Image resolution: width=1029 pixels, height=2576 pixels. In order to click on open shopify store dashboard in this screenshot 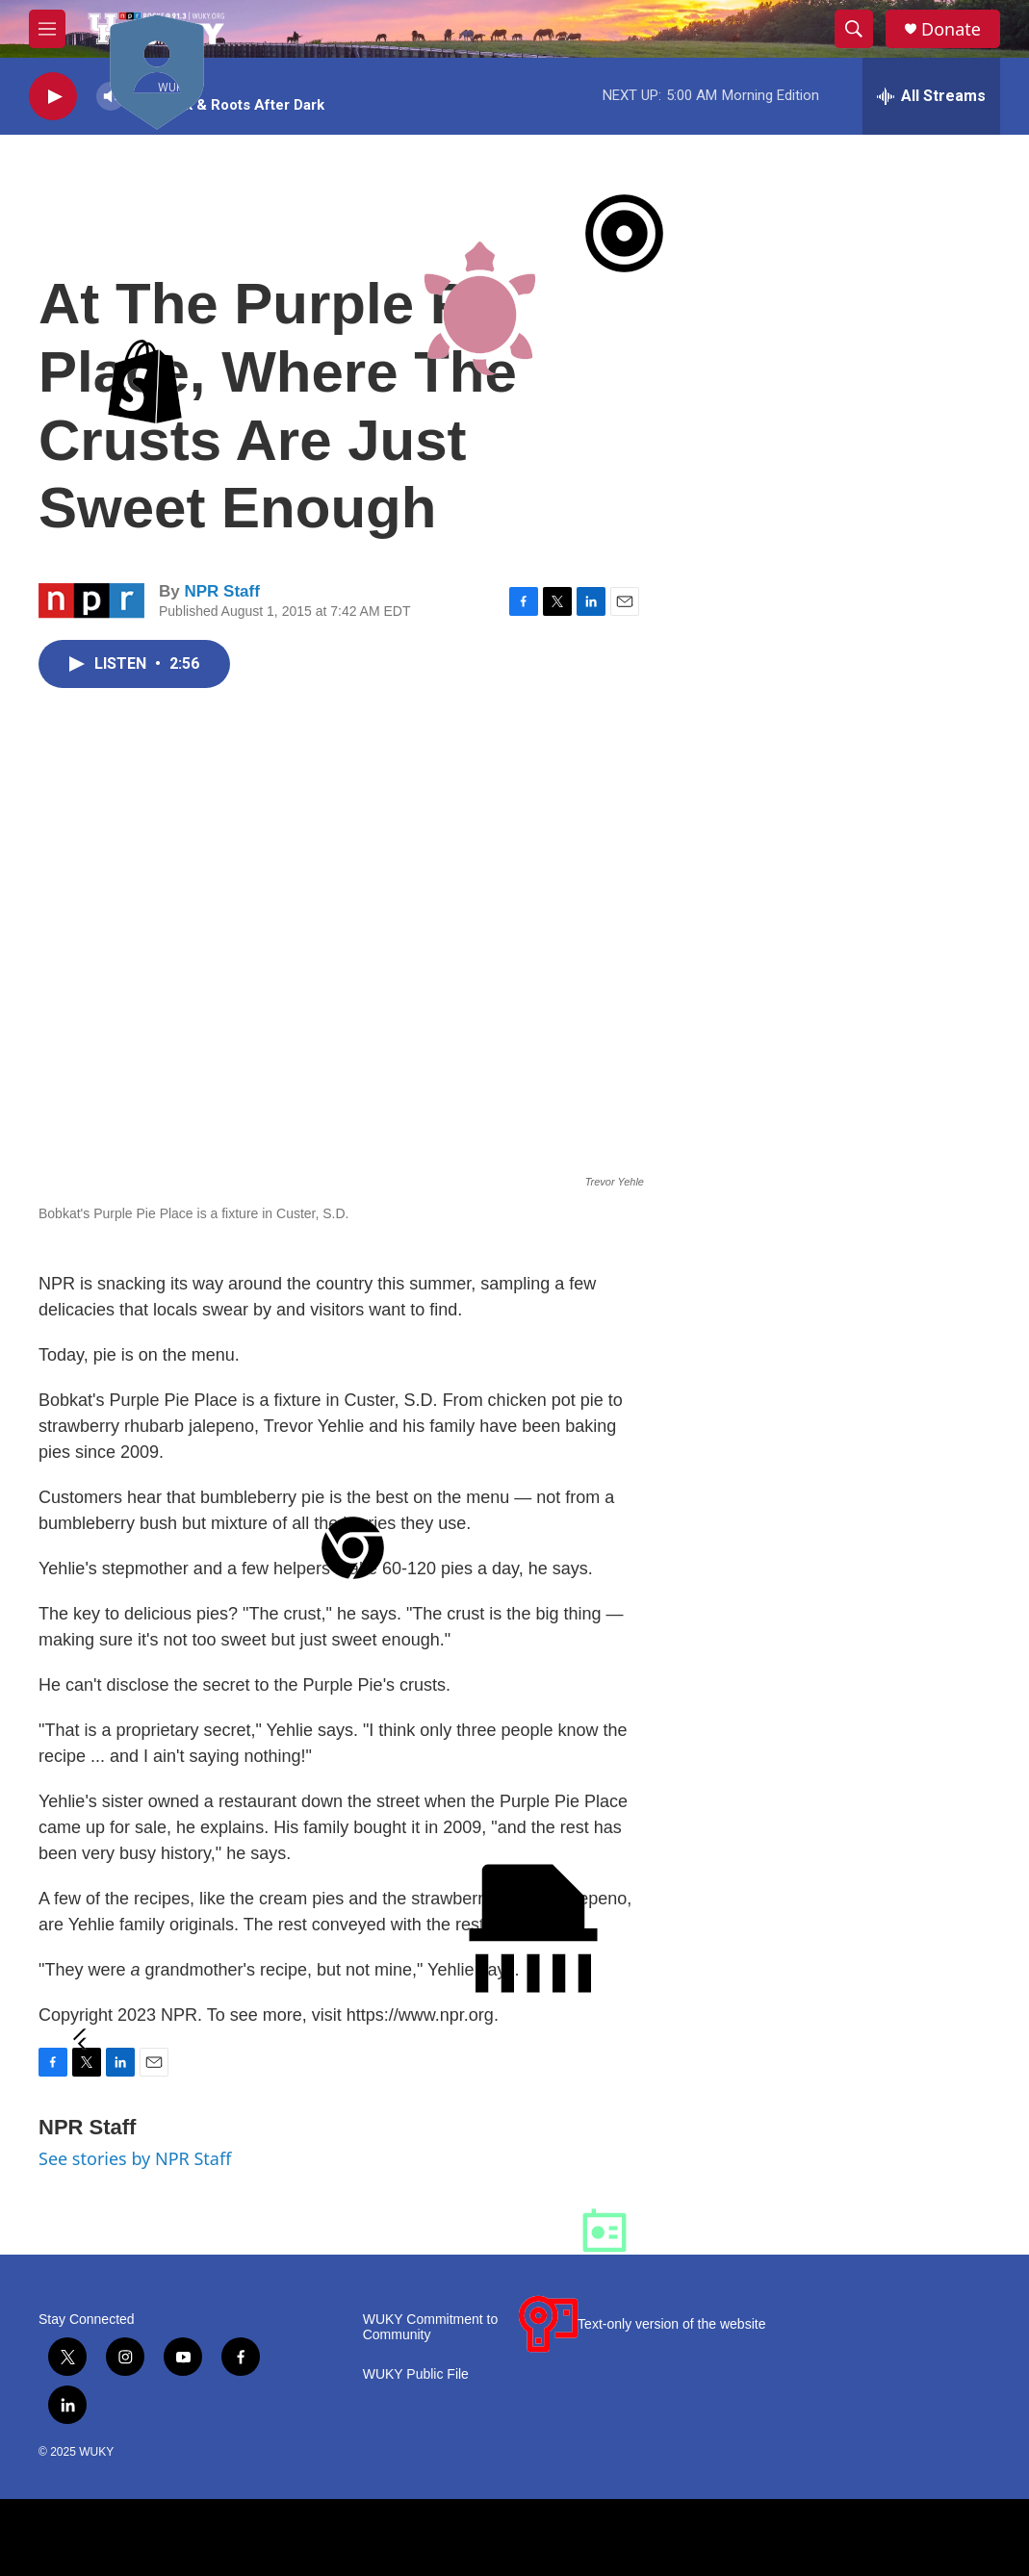, I will do `click(144, 381)`.